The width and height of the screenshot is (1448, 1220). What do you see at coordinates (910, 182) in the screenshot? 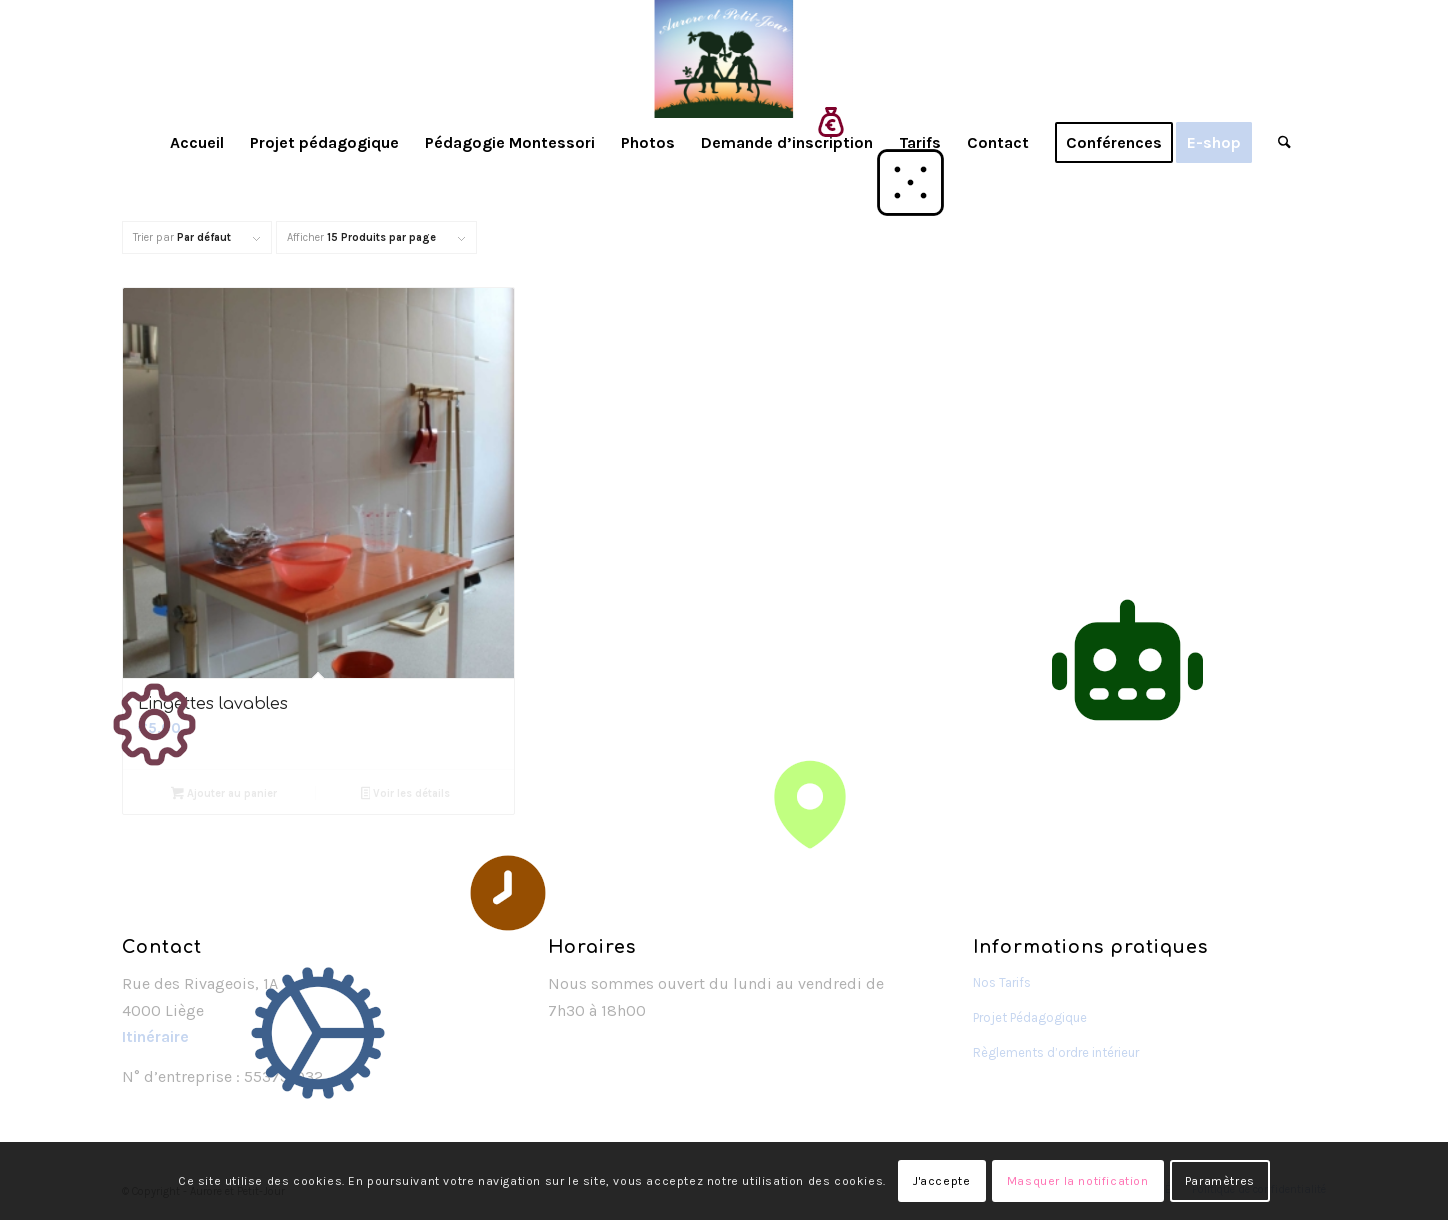
I see `randomize or shuffle content` at bounding box center [910, 182].